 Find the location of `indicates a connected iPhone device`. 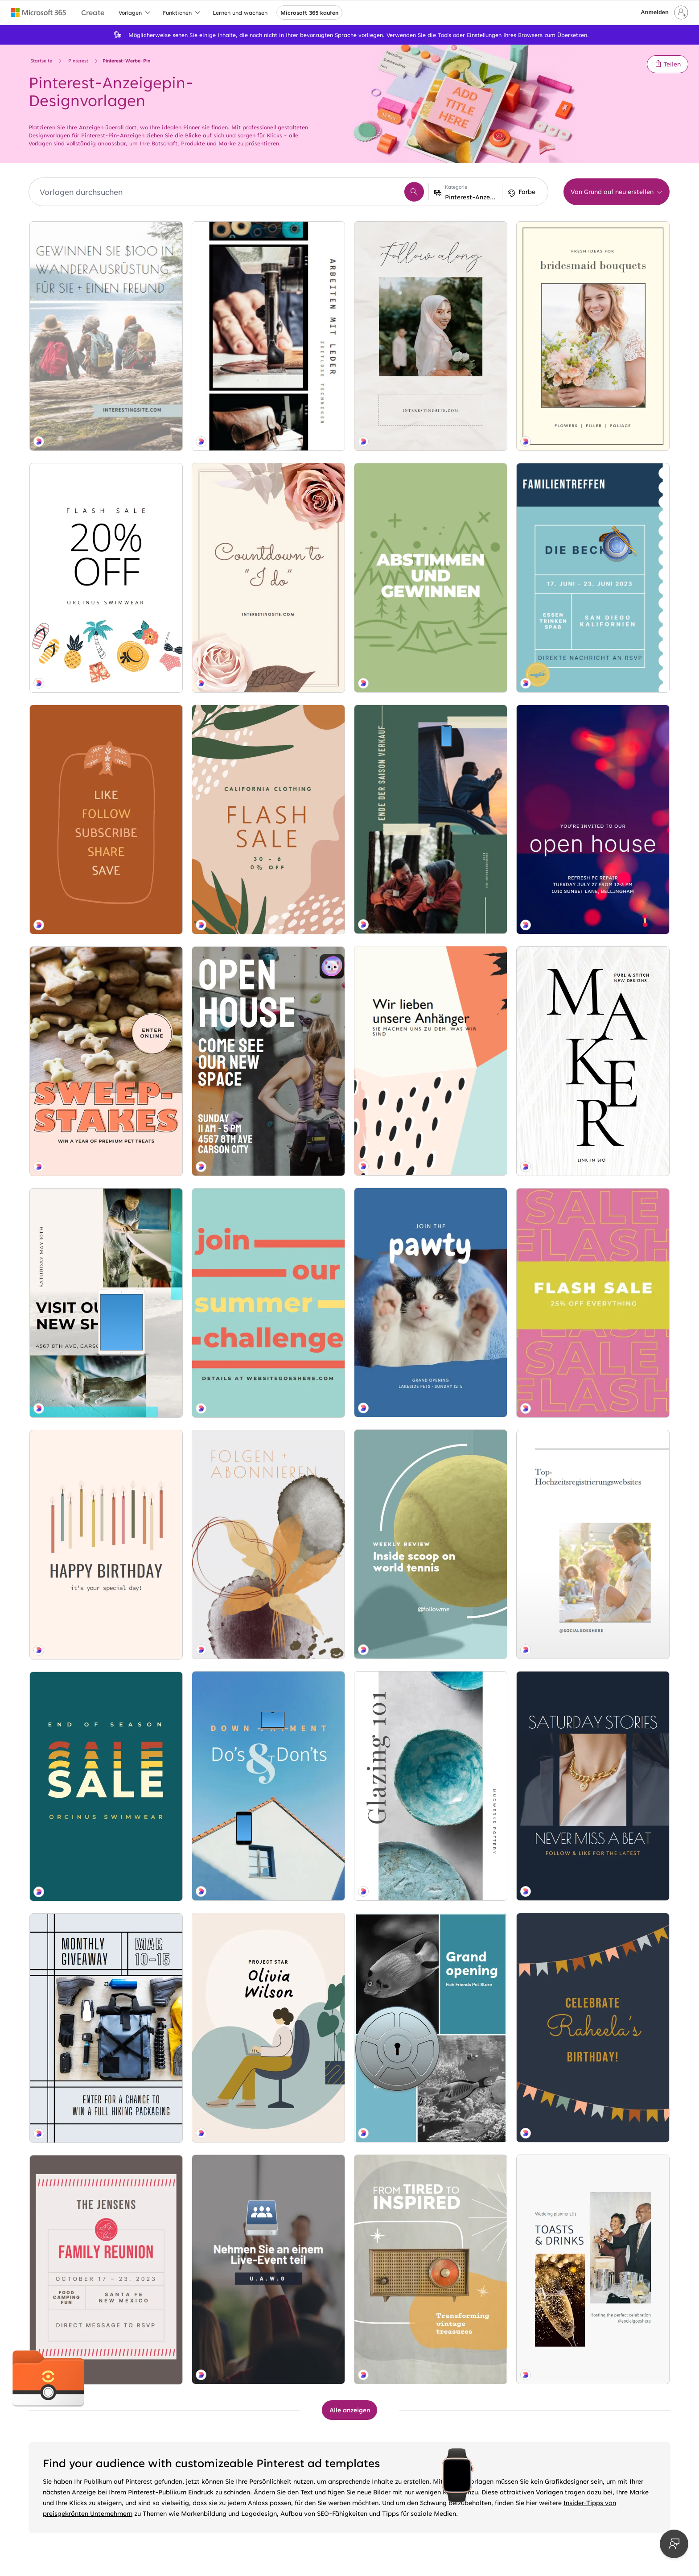

indicates a connected iPhone device is located at coordinates (244, 1829).